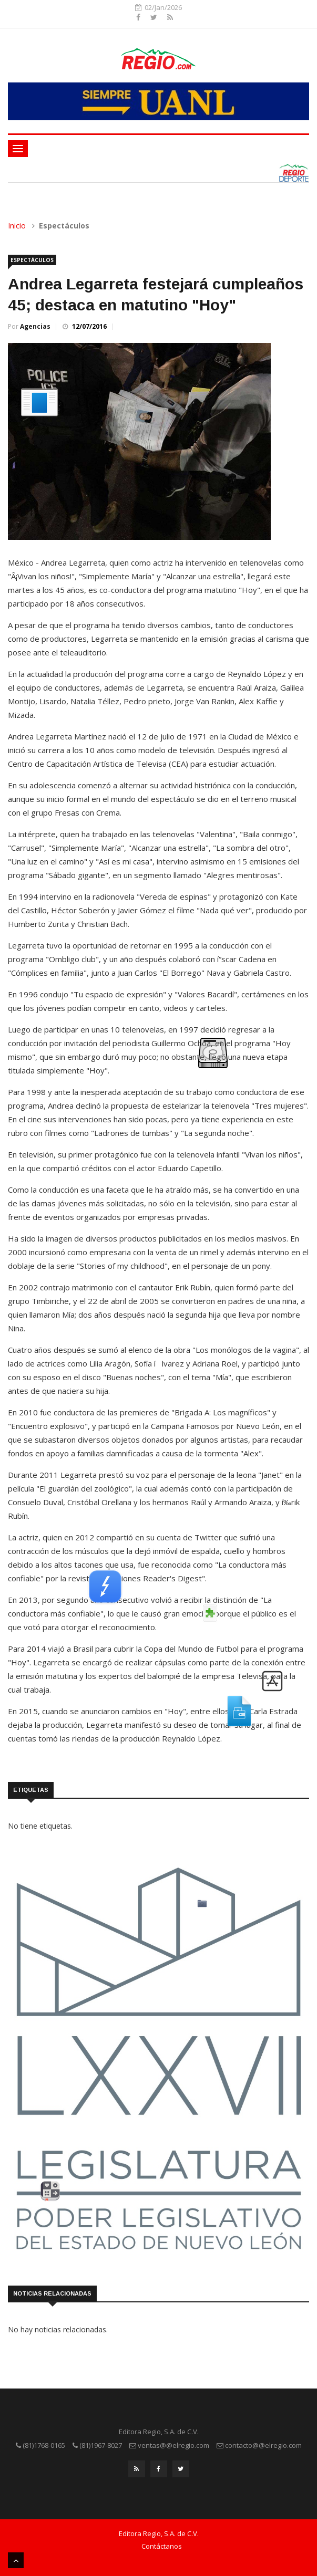 This screenshot has height=2576, width=317. I want to click on an addon or extension file type, so click(210, 1613).